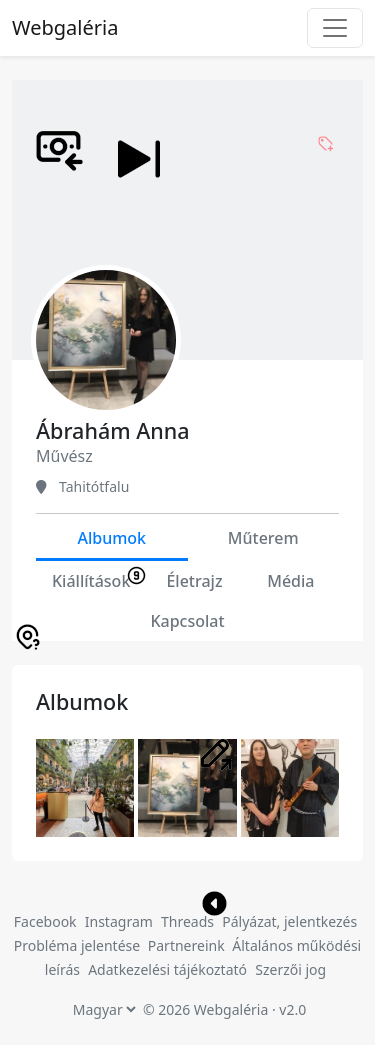  Describe the element at coordinates (325, 143) in the screenshot. I see `add a new tag or label` at that location.